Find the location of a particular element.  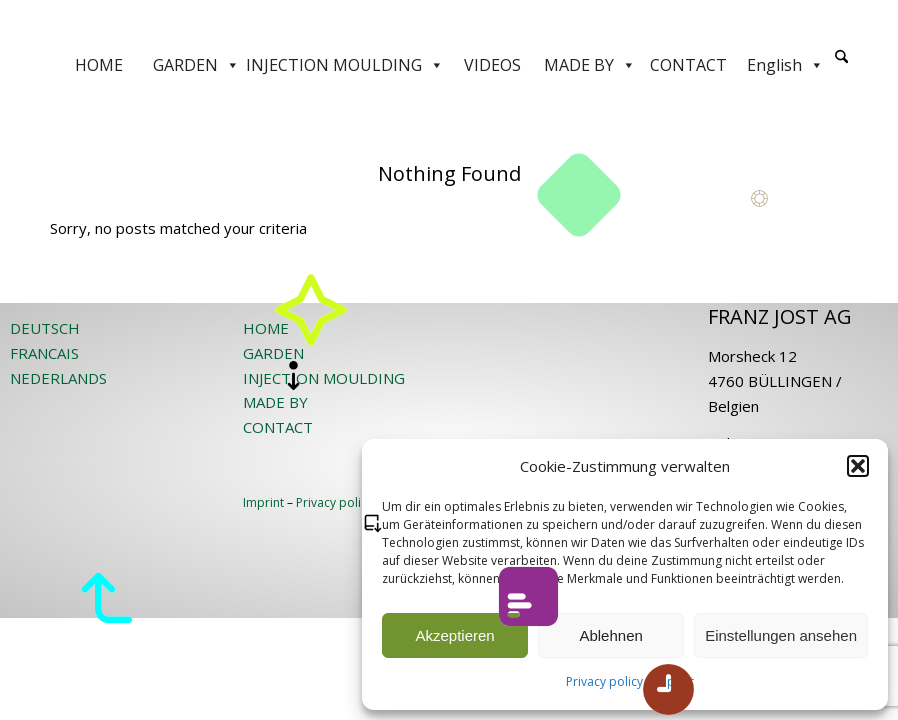

add a sparkle or highlight effect is located at coordinates (311, 310).